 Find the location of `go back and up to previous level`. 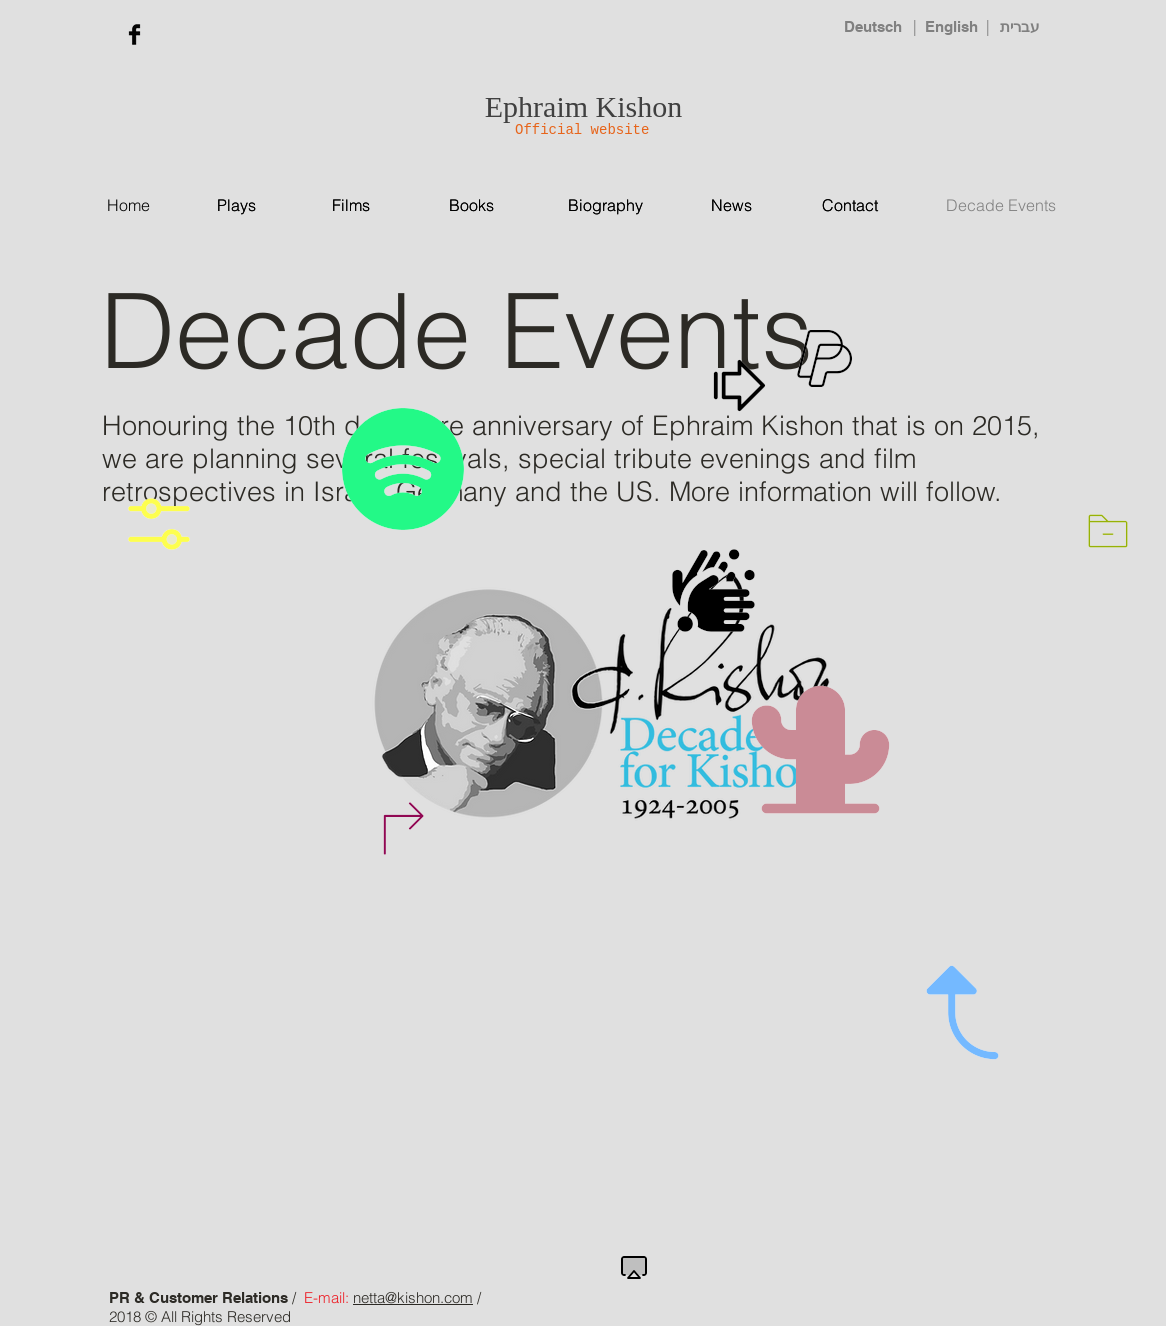

go back and up to previous level is located at coordinates (962, 1012).